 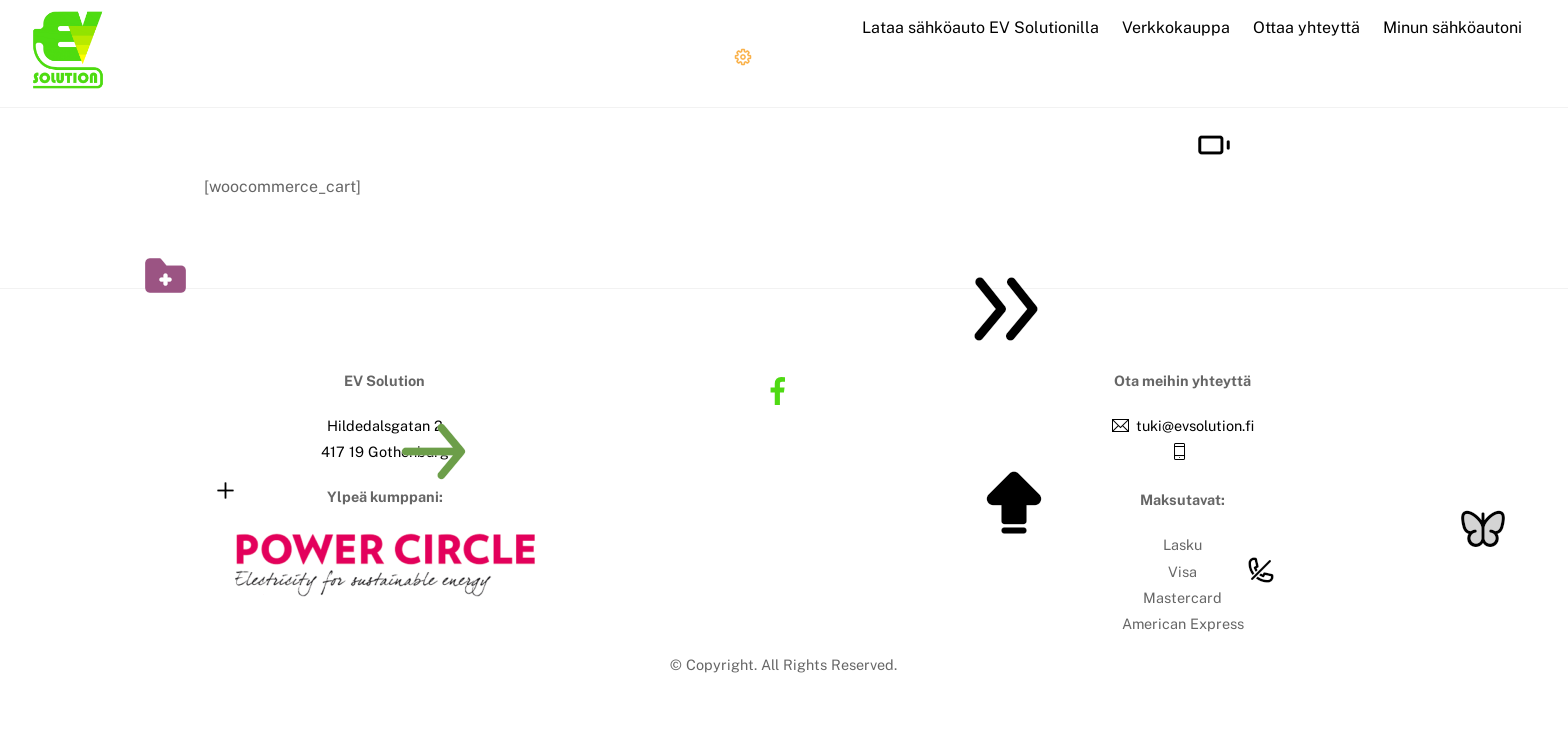 I want to click on go to next item or page, so click(x=433, y=451).